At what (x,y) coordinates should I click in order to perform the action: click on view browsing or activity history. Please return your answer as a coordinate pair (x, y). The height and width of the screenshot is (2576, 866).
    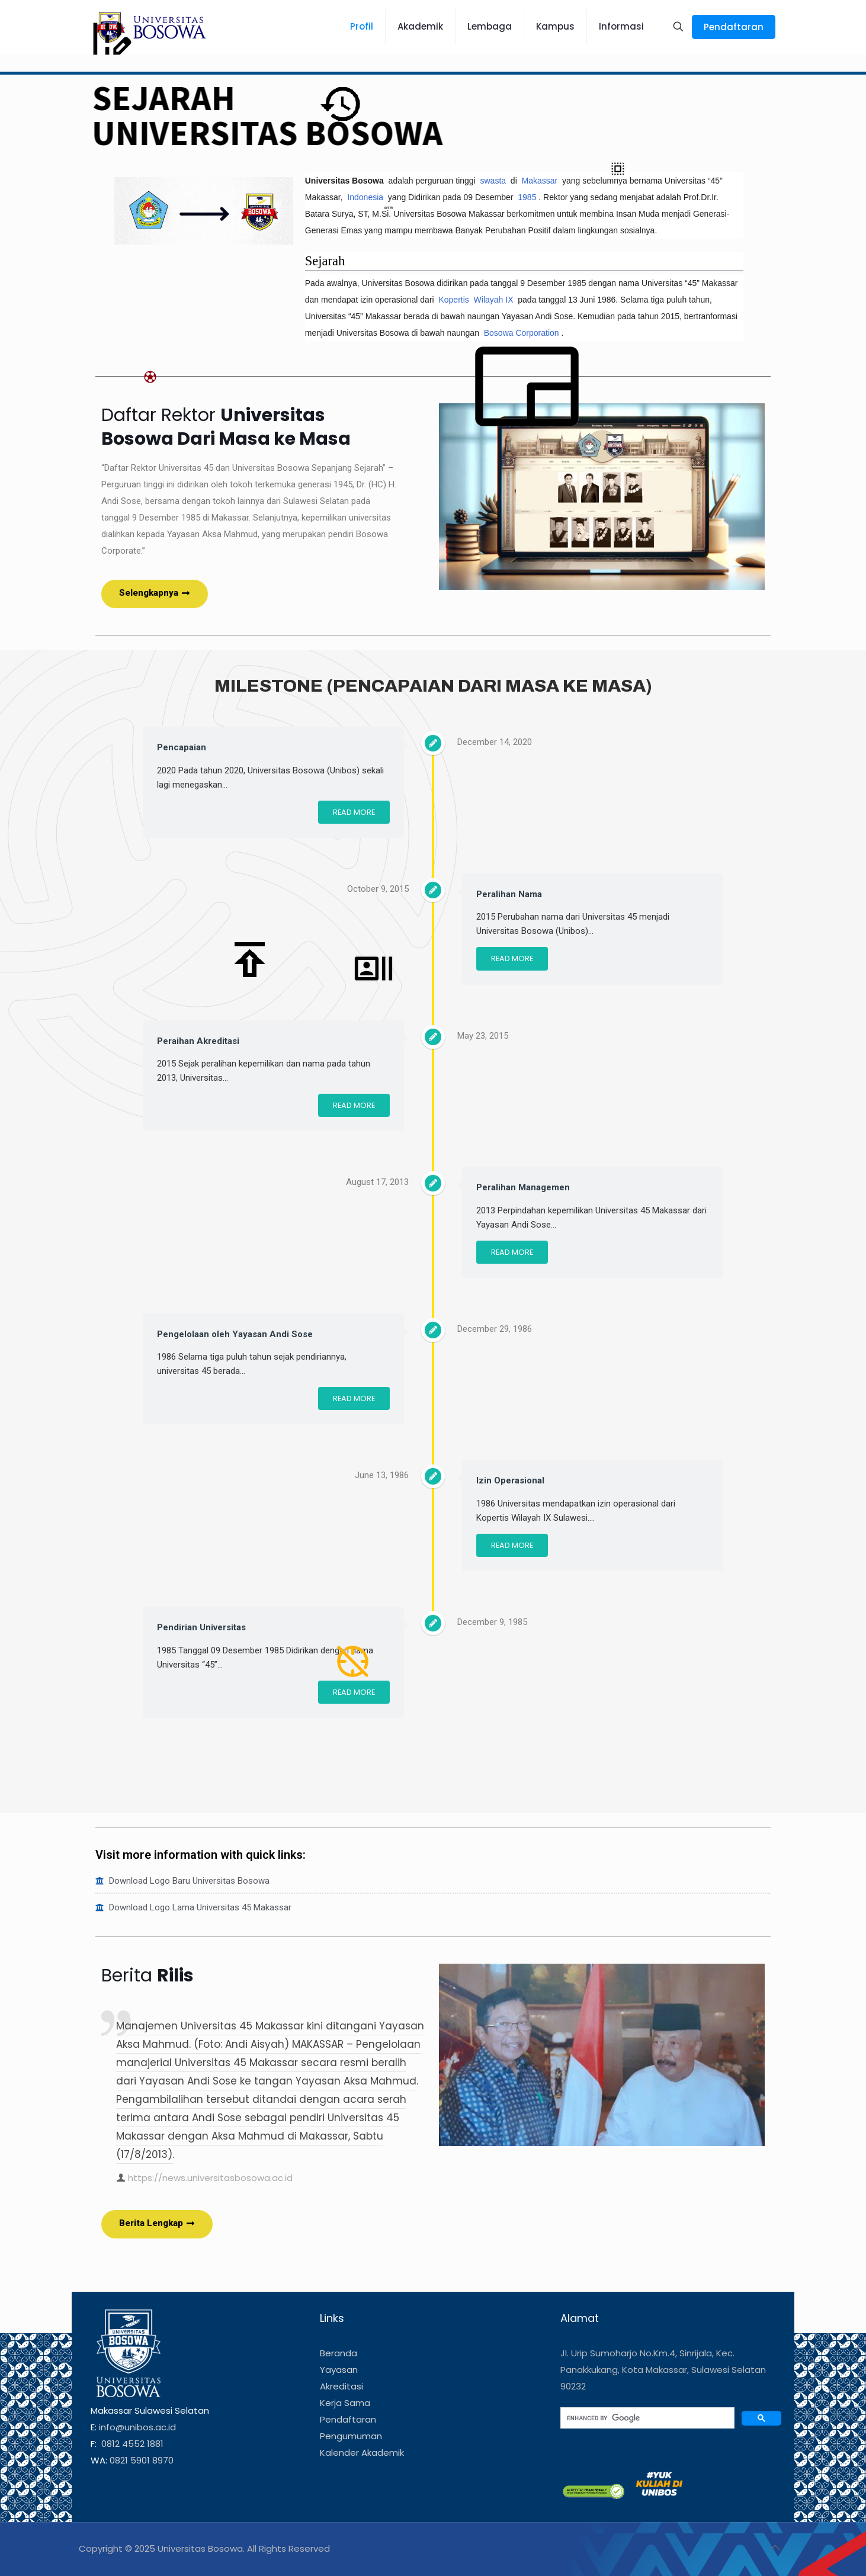
    Looking at the image, I should click on (341, 104).